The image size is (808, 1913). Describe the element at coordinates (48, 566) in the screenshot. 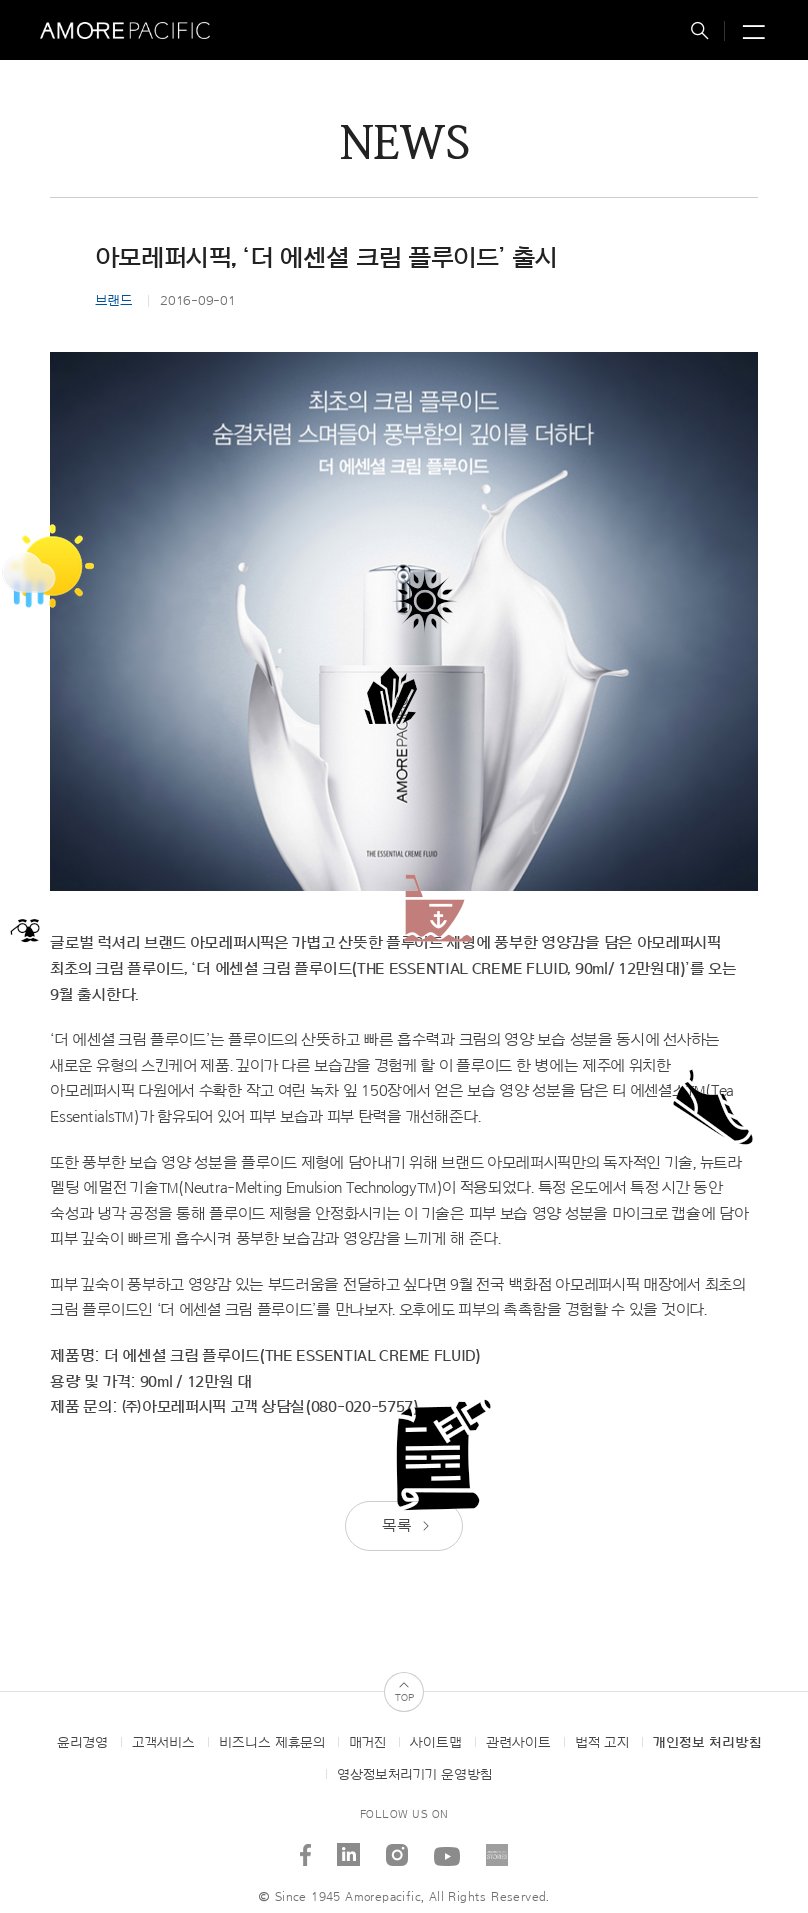

I see `indicates rainy weather with daytime sun breaks` at that location.